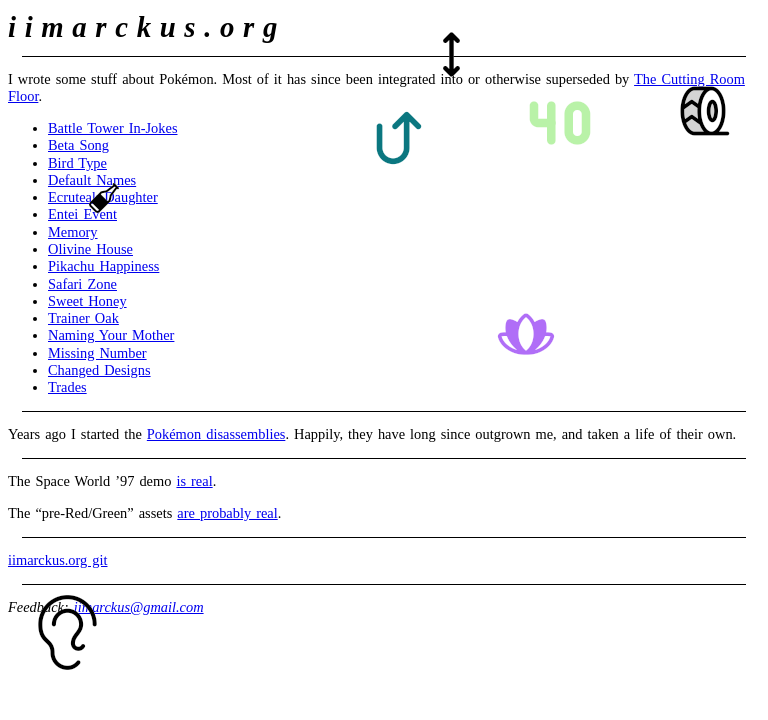 Image resolution: width=768 pixels, height=720 pixels. I want to click on redo or repeat last action, so click(397, 138).